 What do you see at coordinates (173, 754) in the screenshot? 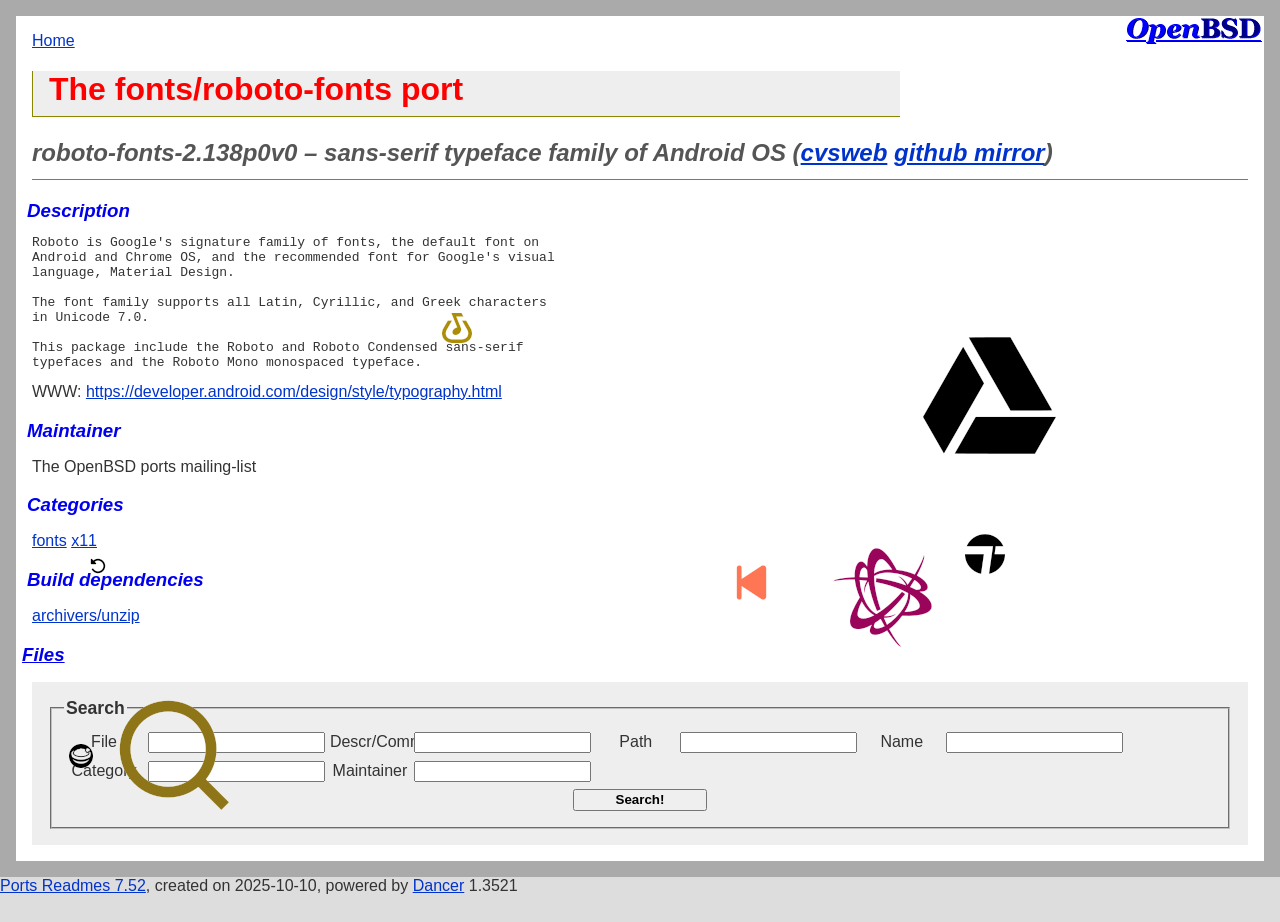
I see `search for content or items` at bounding box center [173, 754].